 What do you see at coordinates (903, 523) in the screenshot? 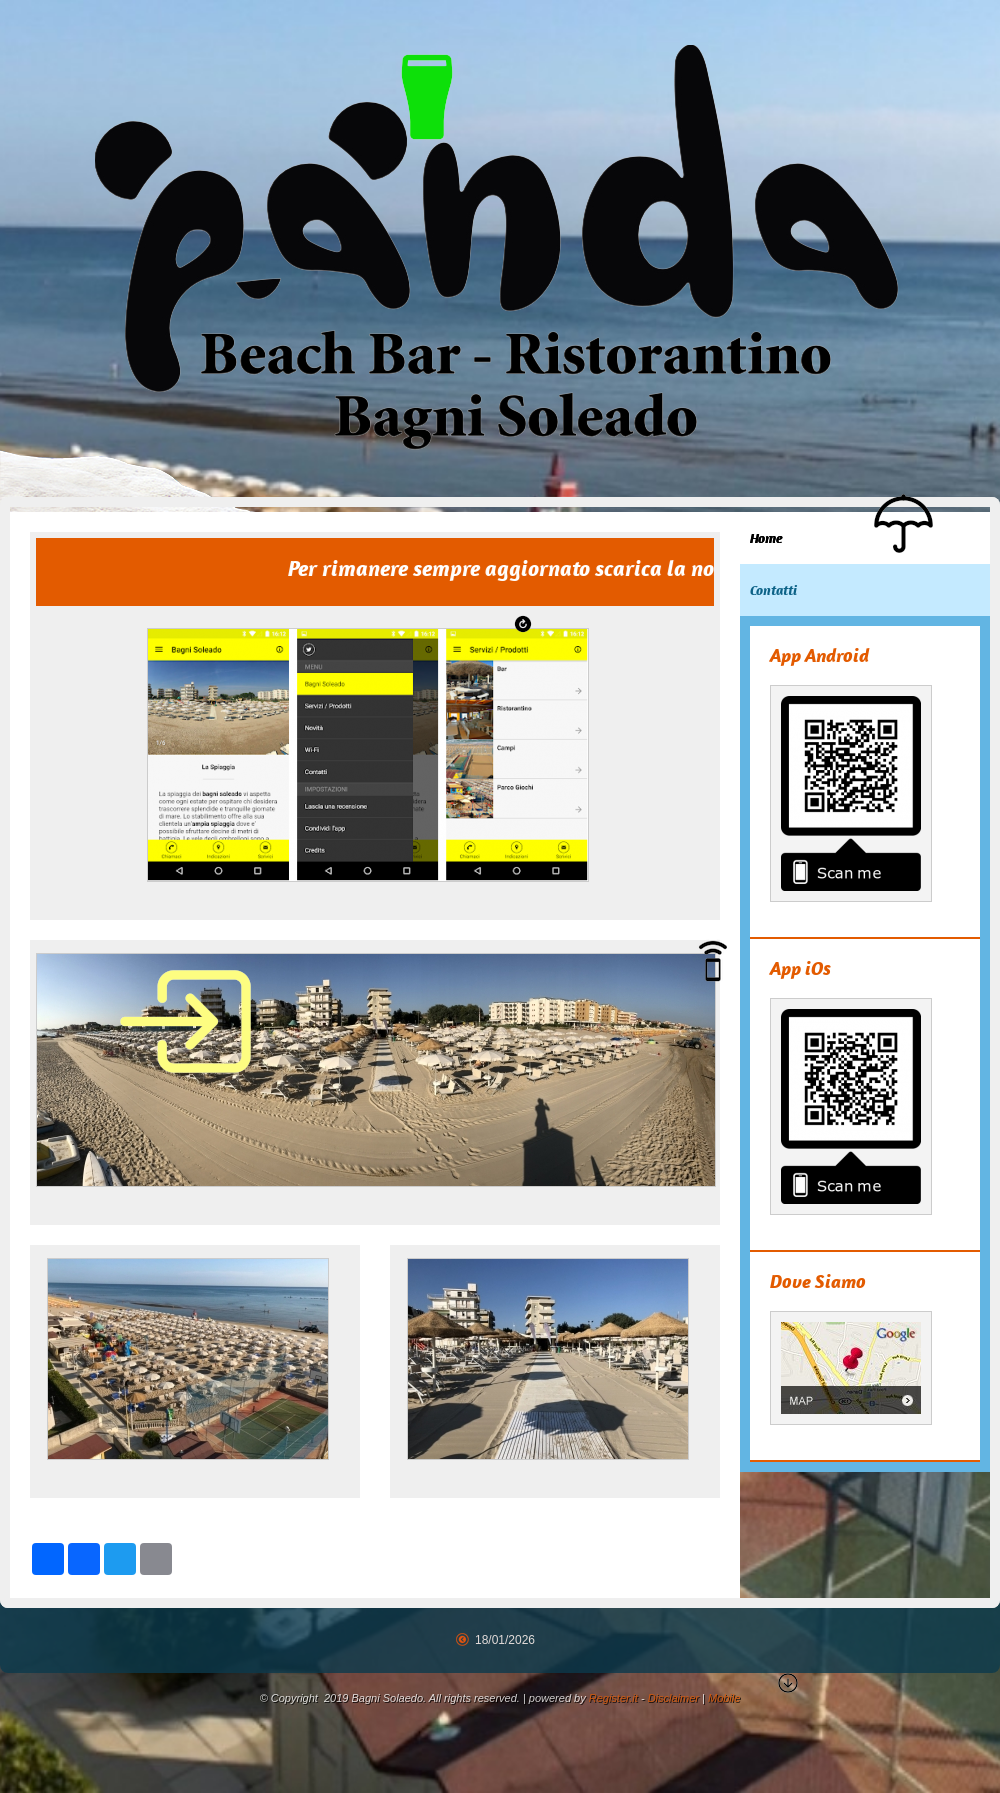
I see `view weather protection or rain forecast` at bounding box center [903, 523].